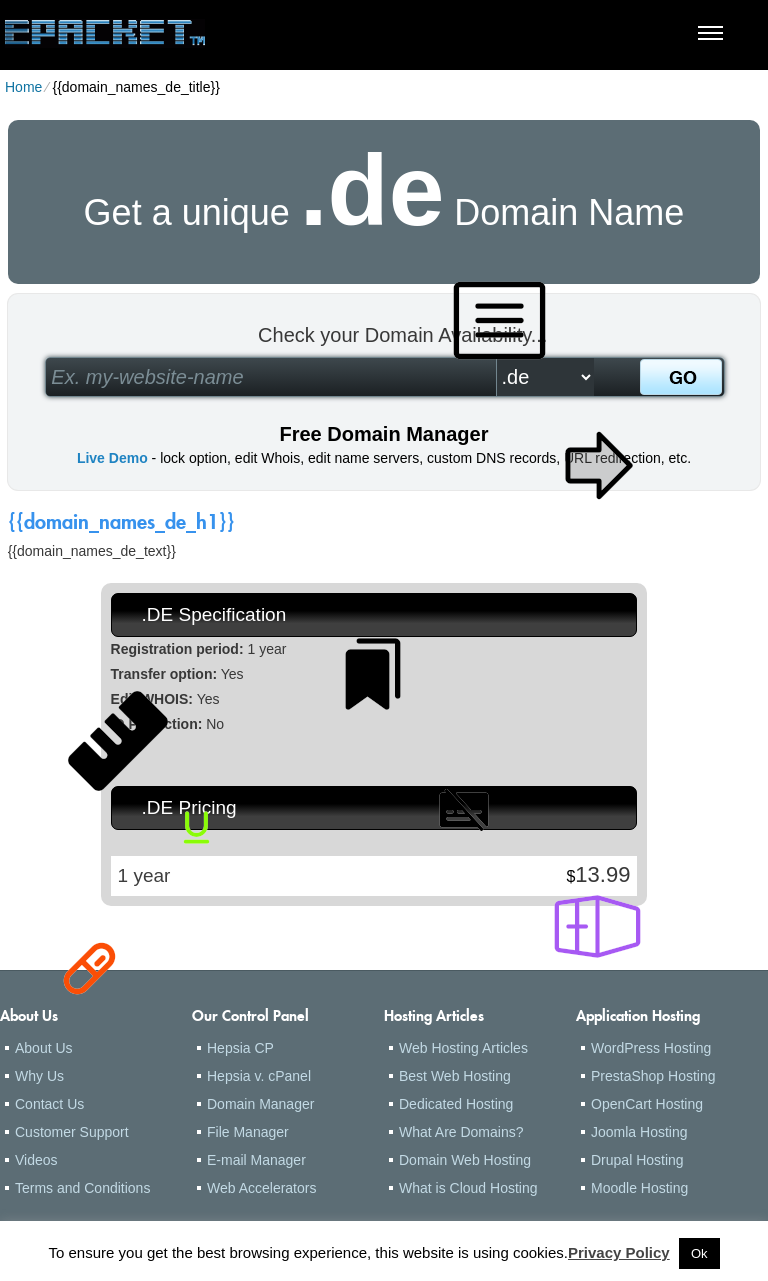 The width and height of the screenshot is (768, 1281). What do you see at coordinates (373, 674) in the screenshot?
I see `view your saved bookmarks` at bounding box center [373, 674].